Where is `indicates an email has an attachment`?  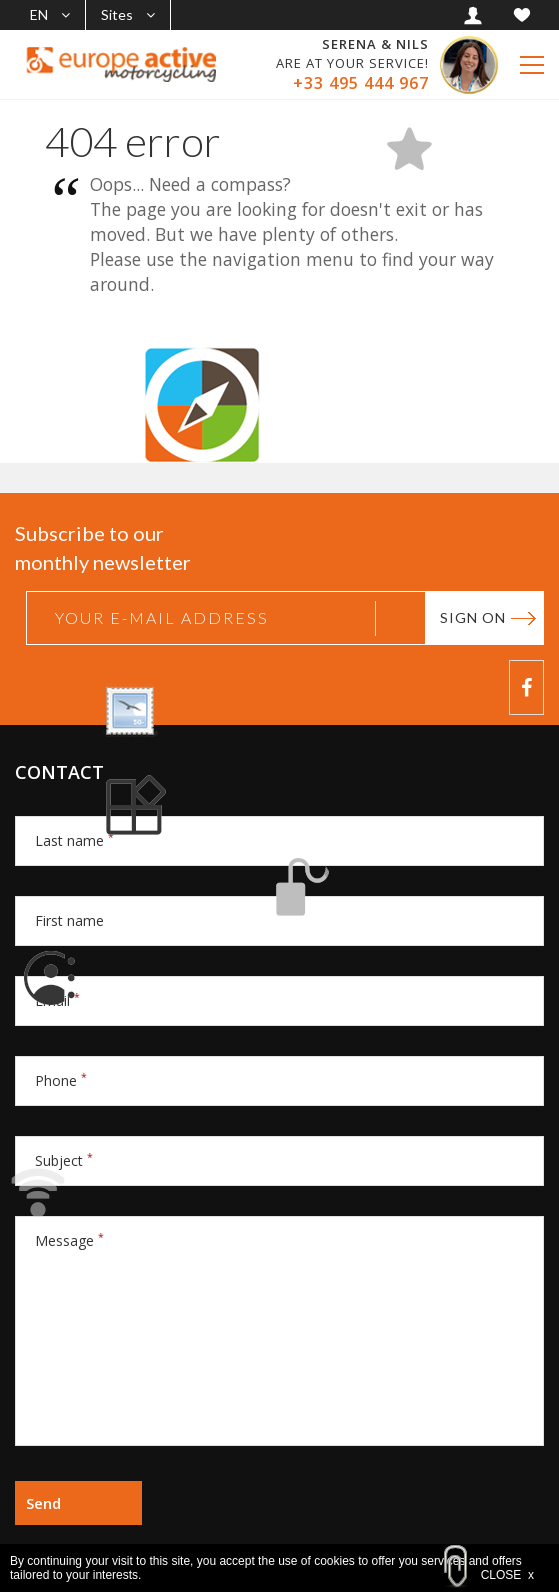
indicates an email has an attachment is located at coordinates (455, 1565).